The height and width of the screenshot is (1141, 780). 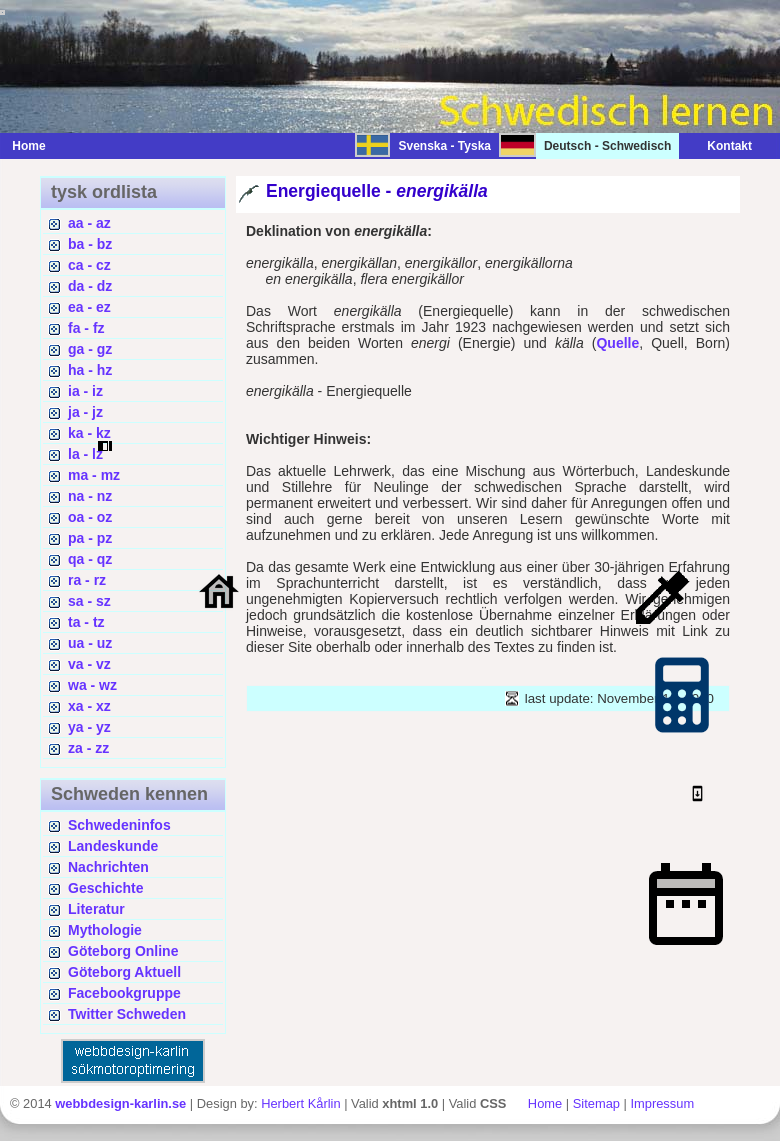 What do you see at coordinates (682, 695) in the screenshot?
I see `open the calculator app` at bounding box center [682, 695].